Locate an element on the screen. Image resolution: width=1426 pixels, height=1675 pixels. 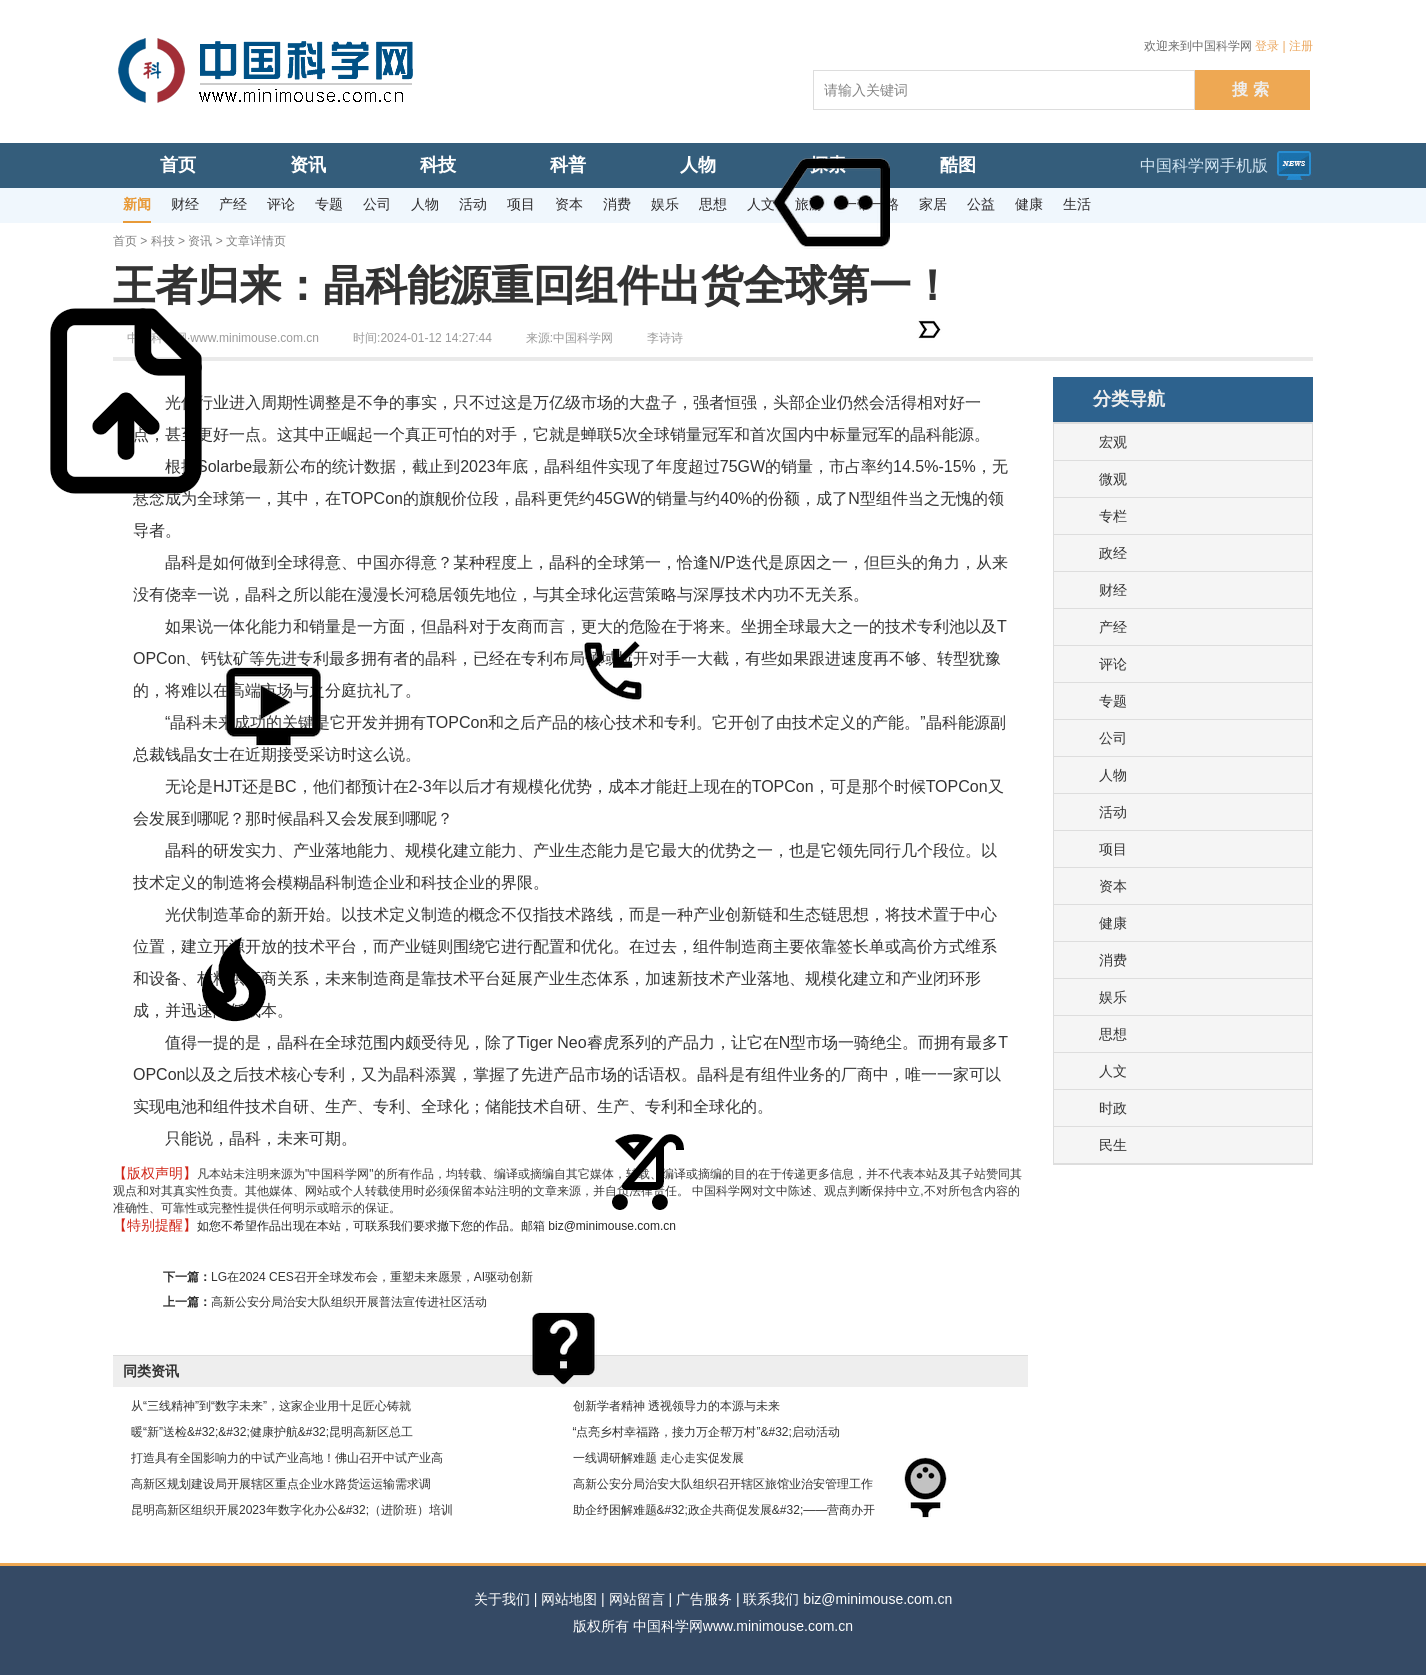
locate nearby fire stations is located at coordinates (234, 981).